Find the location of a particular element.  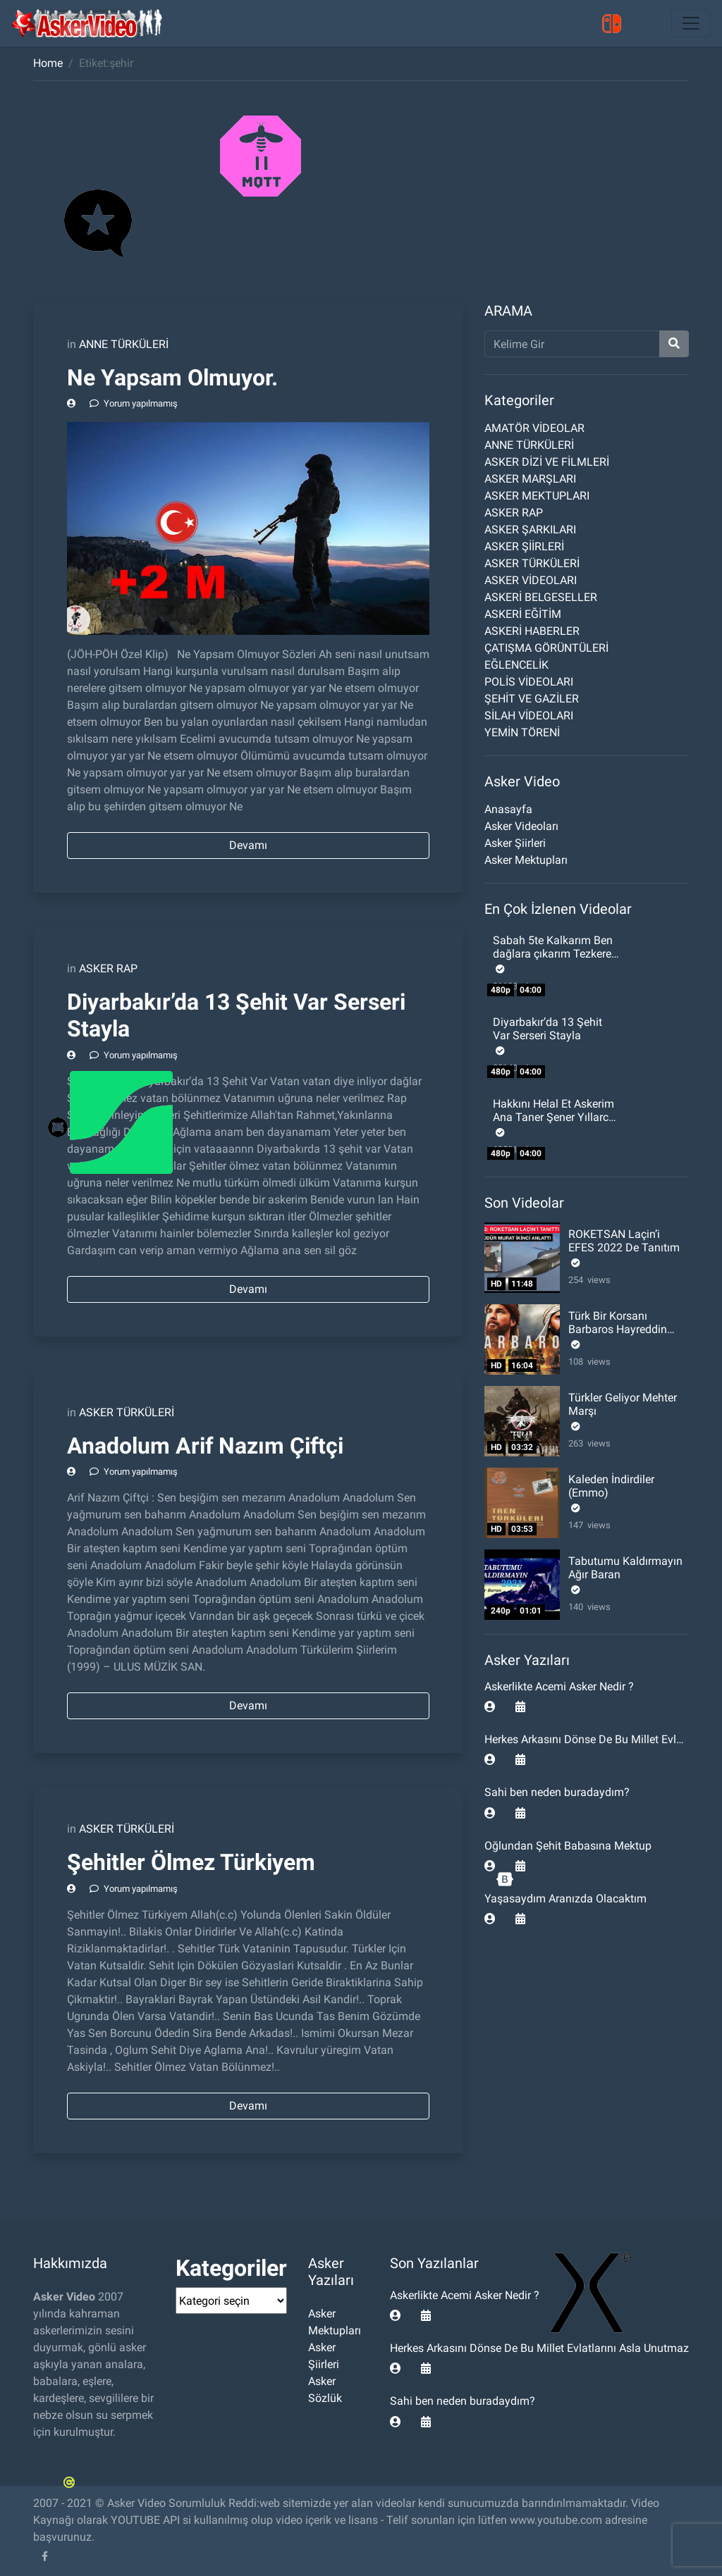

Bootstrap framework logo is located at coordinates (505, 1879).